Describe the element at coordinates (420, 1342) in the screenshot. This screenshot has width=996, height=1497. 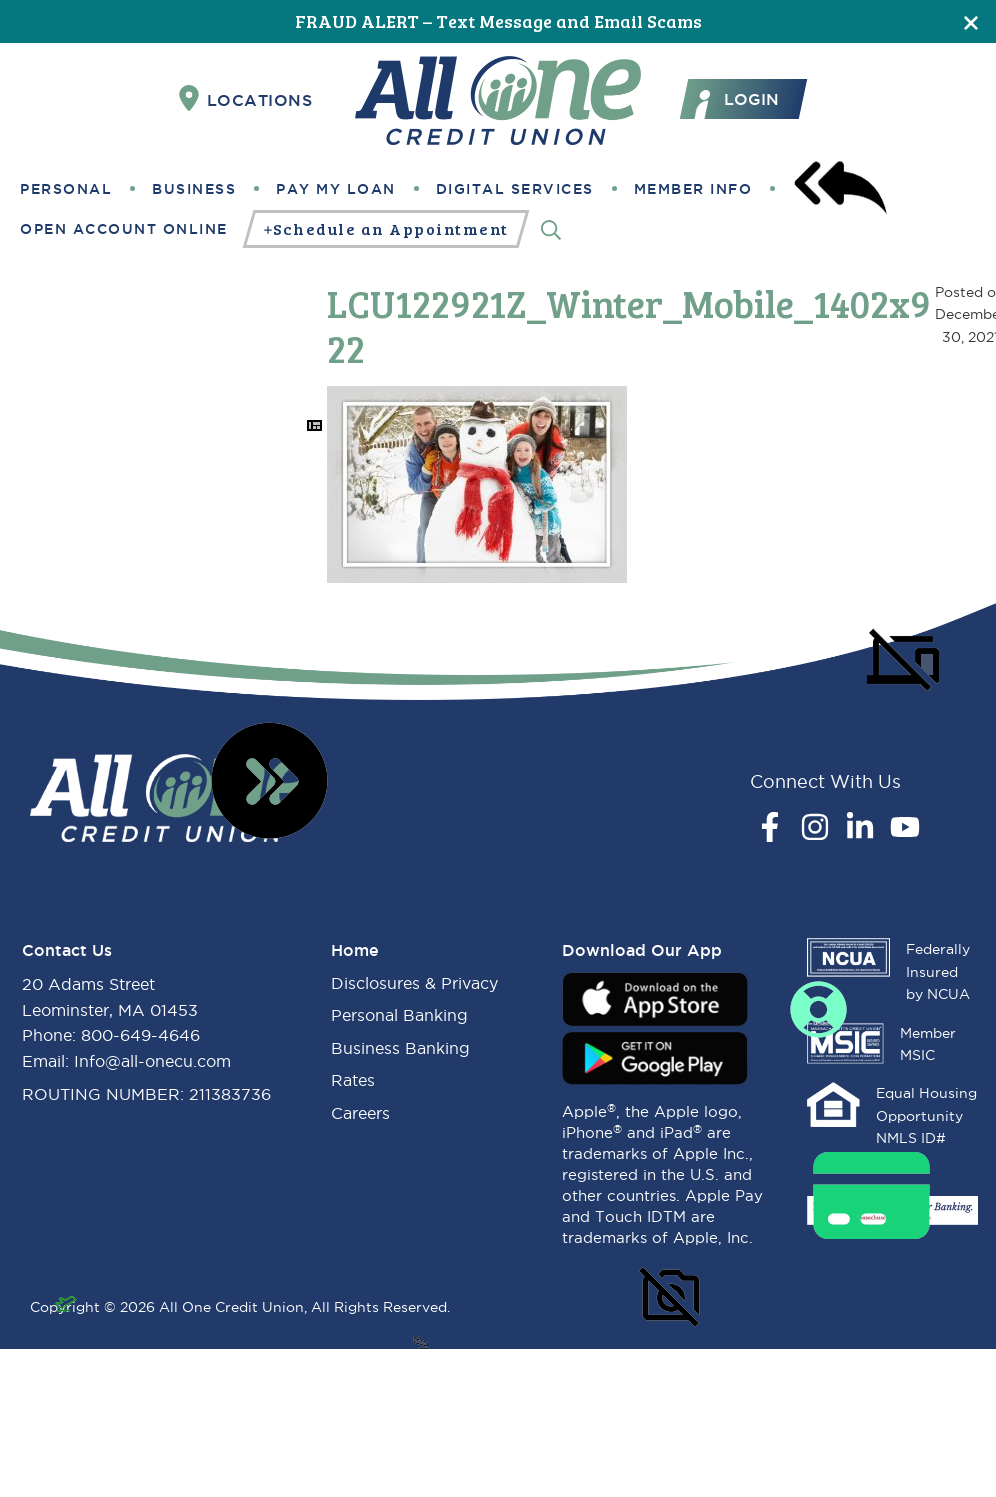
I see `indicates flight arrival status` at that location.